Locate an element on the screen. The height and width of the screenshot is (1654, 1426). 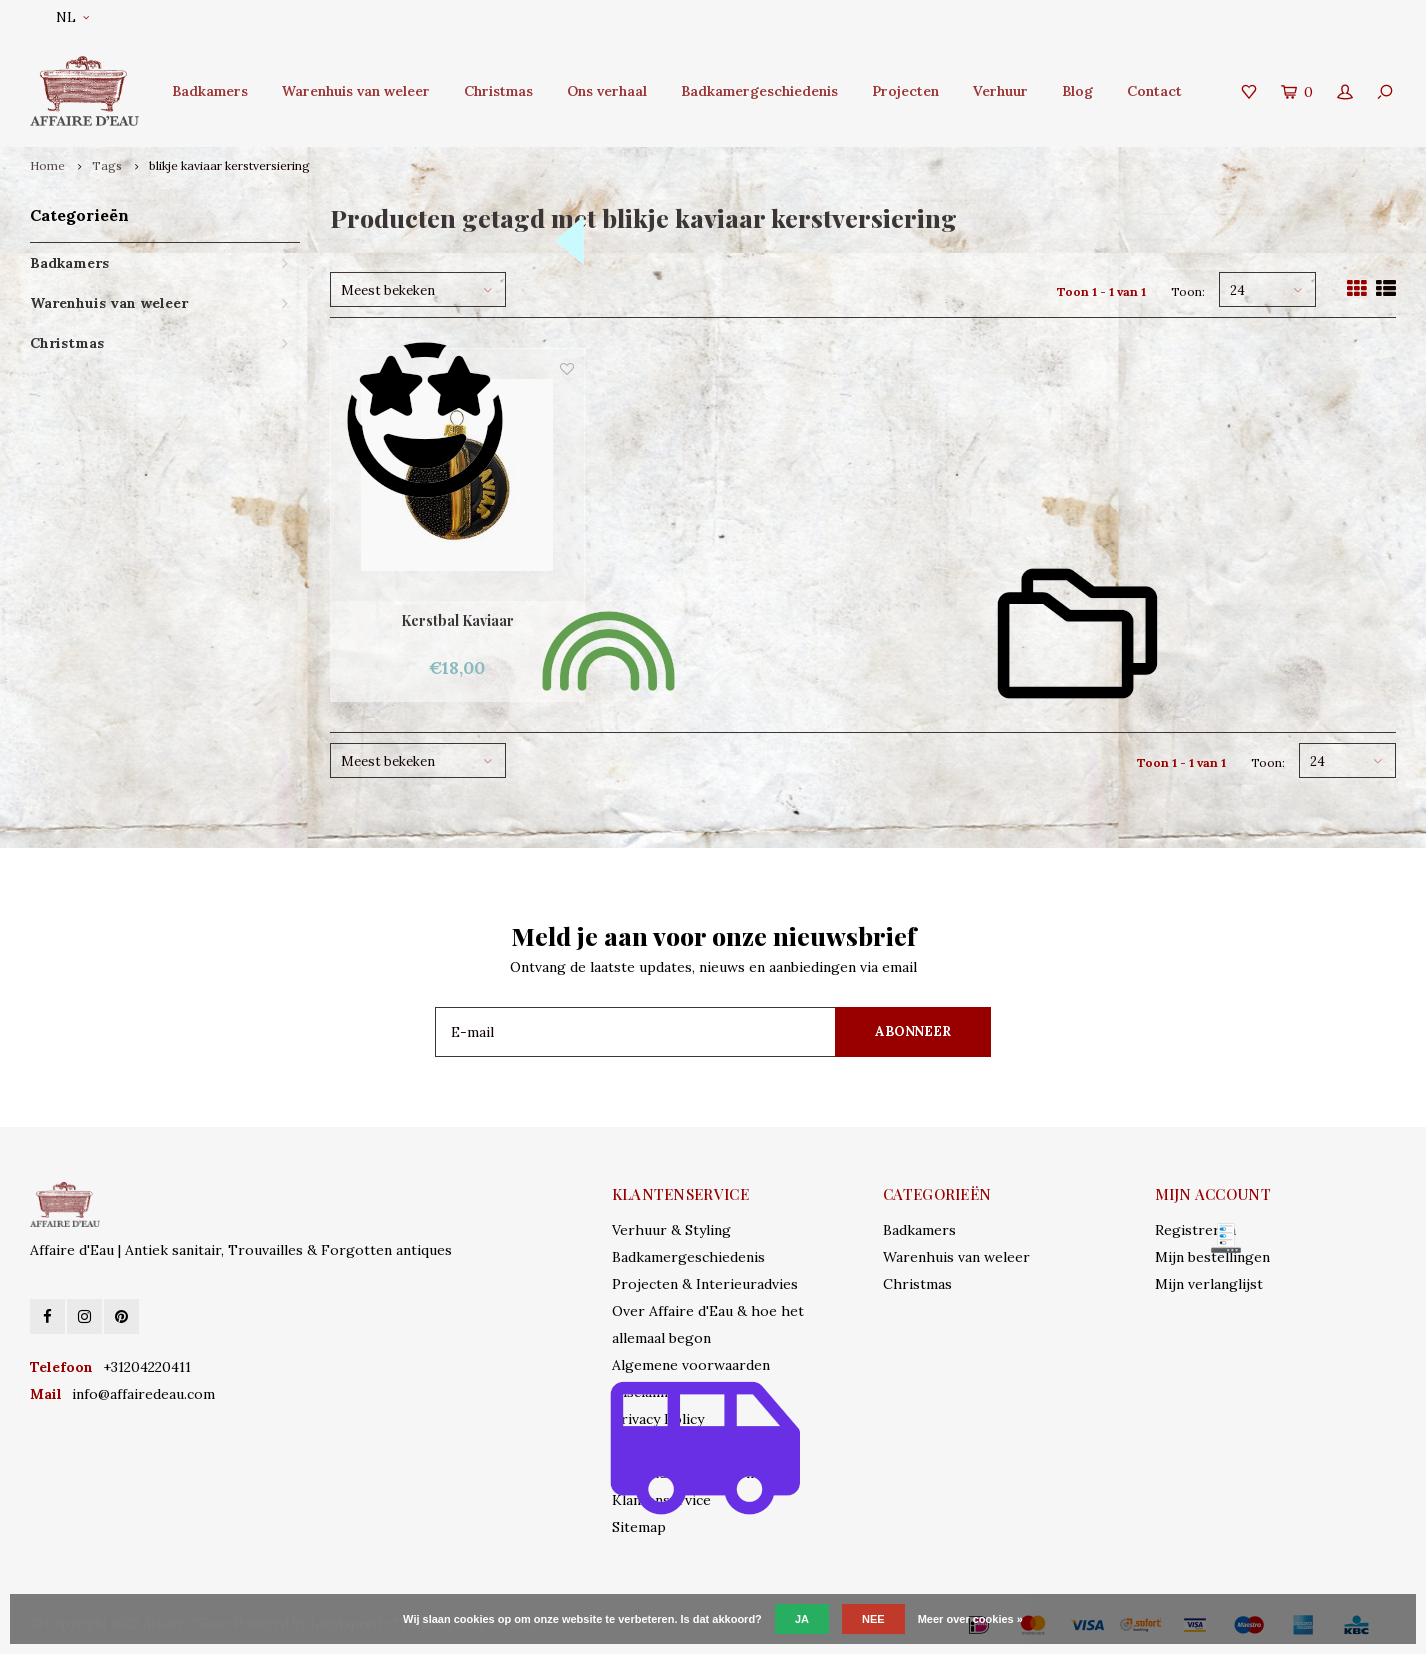
indicates LGBTQ+ or pride-related content is located at coordinates (608, 655).